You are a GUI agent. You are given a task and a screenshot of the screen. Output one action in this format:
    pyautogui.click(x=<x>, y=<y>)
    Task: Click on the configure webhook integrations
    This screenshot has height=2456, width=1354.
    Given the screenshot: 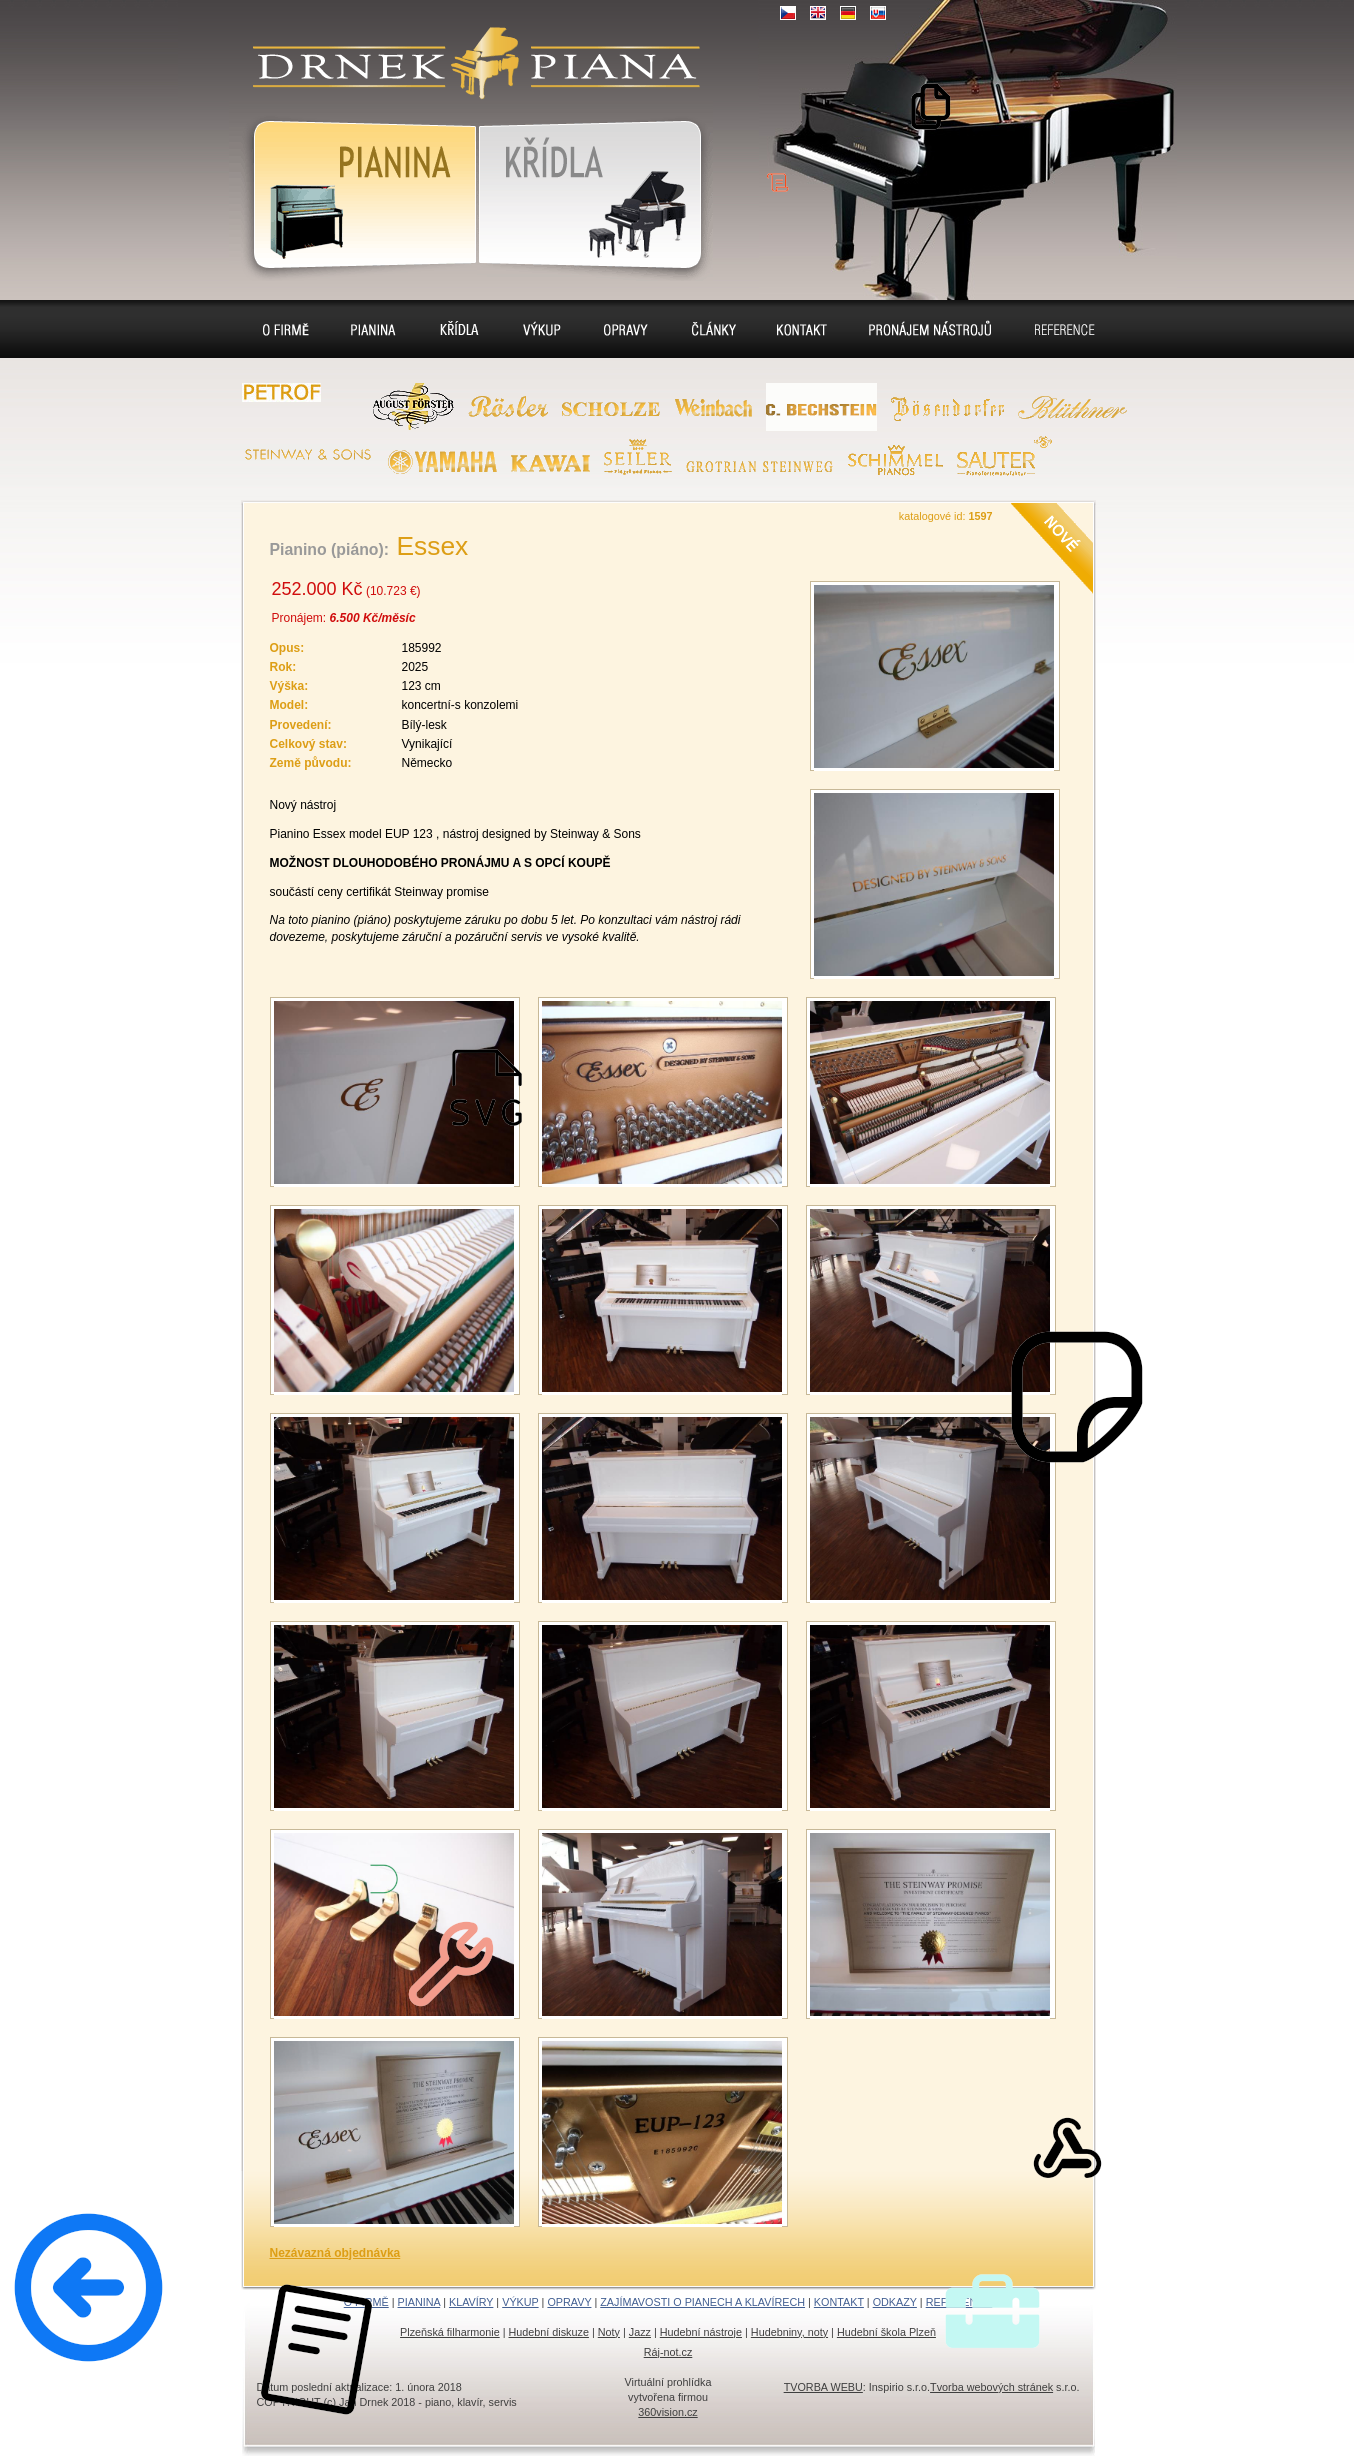 What is the action you would take?
    pyautogui.click(x=1067, y=2151)
    